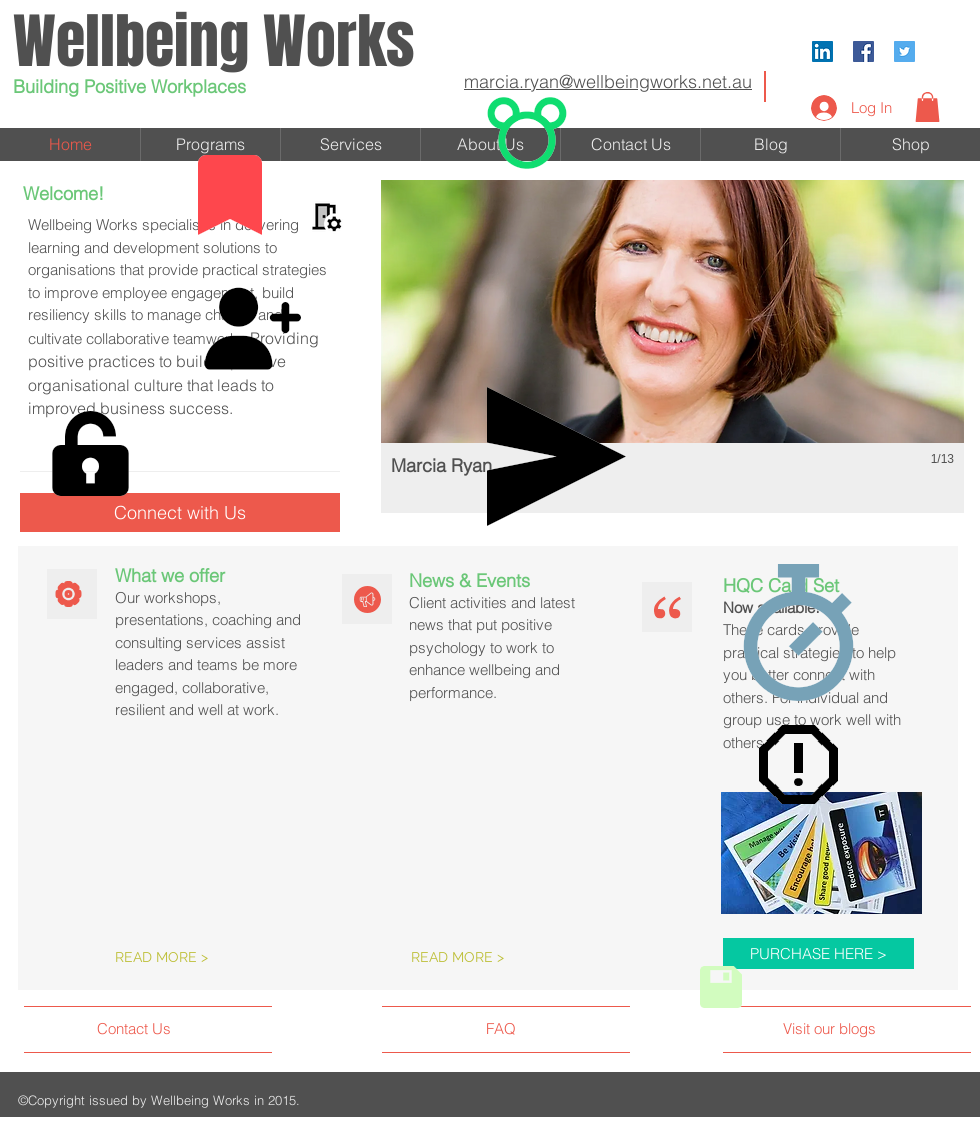  What do you see at coordinates (527, 133) in the screenshot?
I see `access disney-related content or apps` at bounding box center [527, 133].